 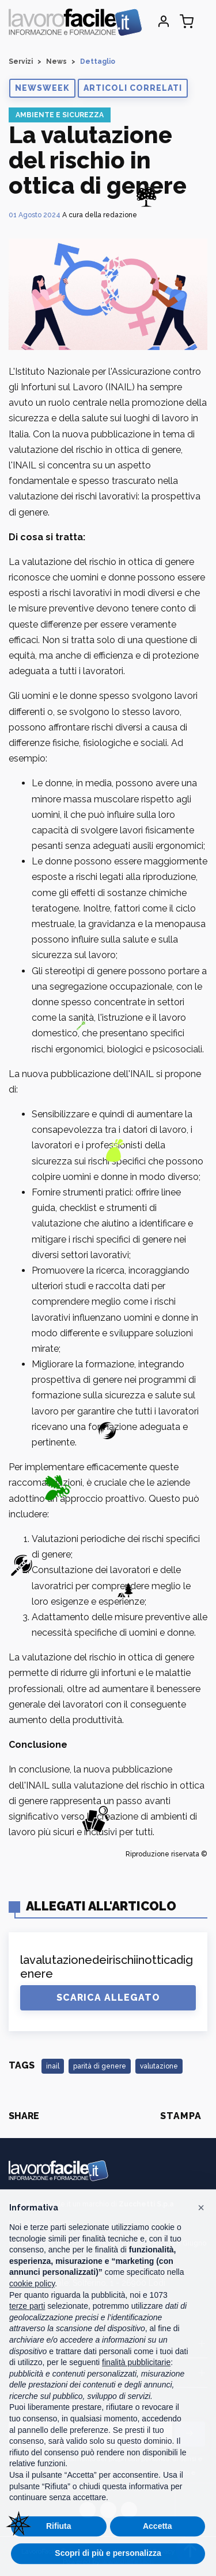 I want to click on select axe weapon or tool, so click(x=22, y=1565).